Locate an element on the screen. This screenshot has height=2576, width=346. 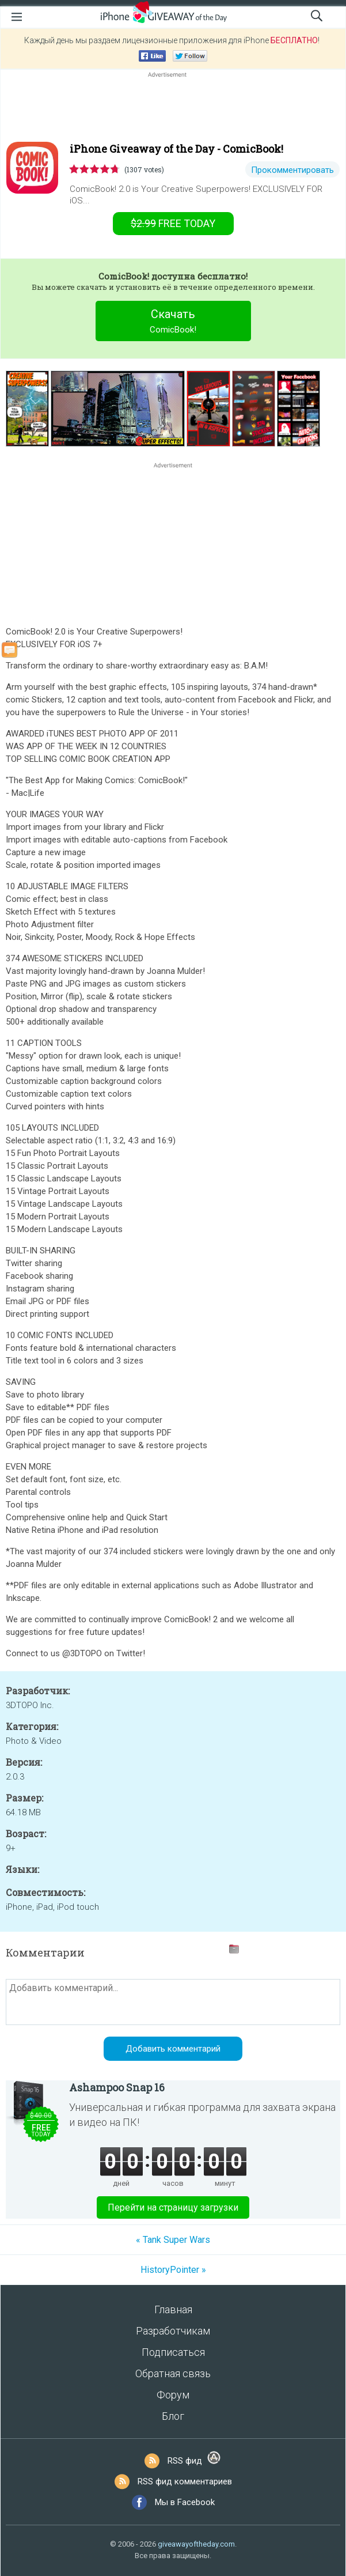
open the file manager is located at coordinates (234, 1948).